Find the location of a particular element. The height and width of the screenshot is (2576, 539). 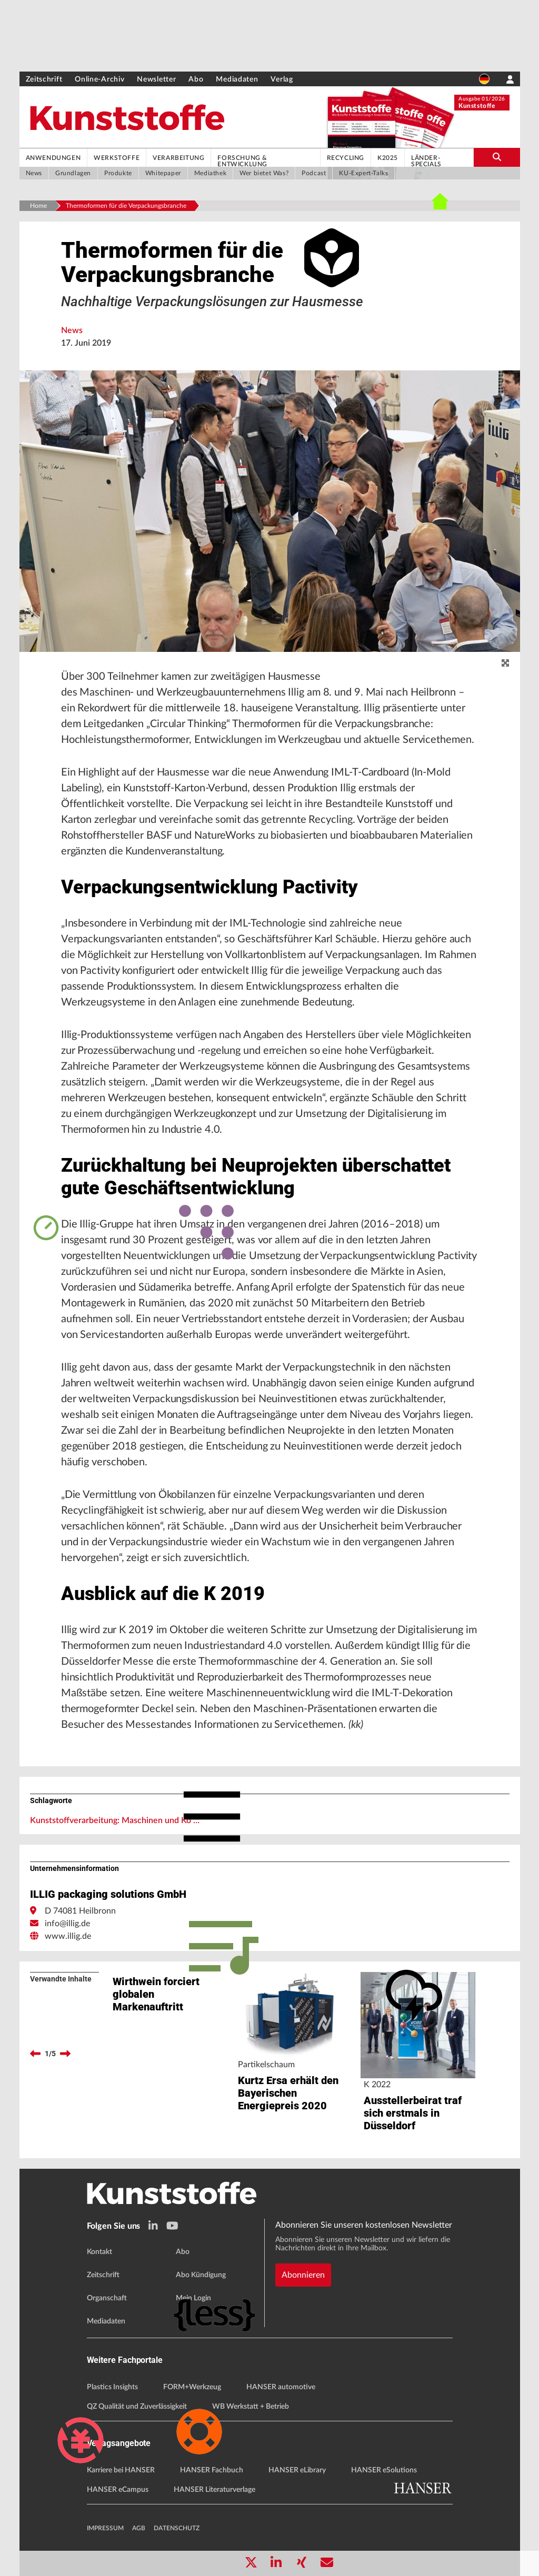

coderwall logo is located at coordinates (206, 1232).